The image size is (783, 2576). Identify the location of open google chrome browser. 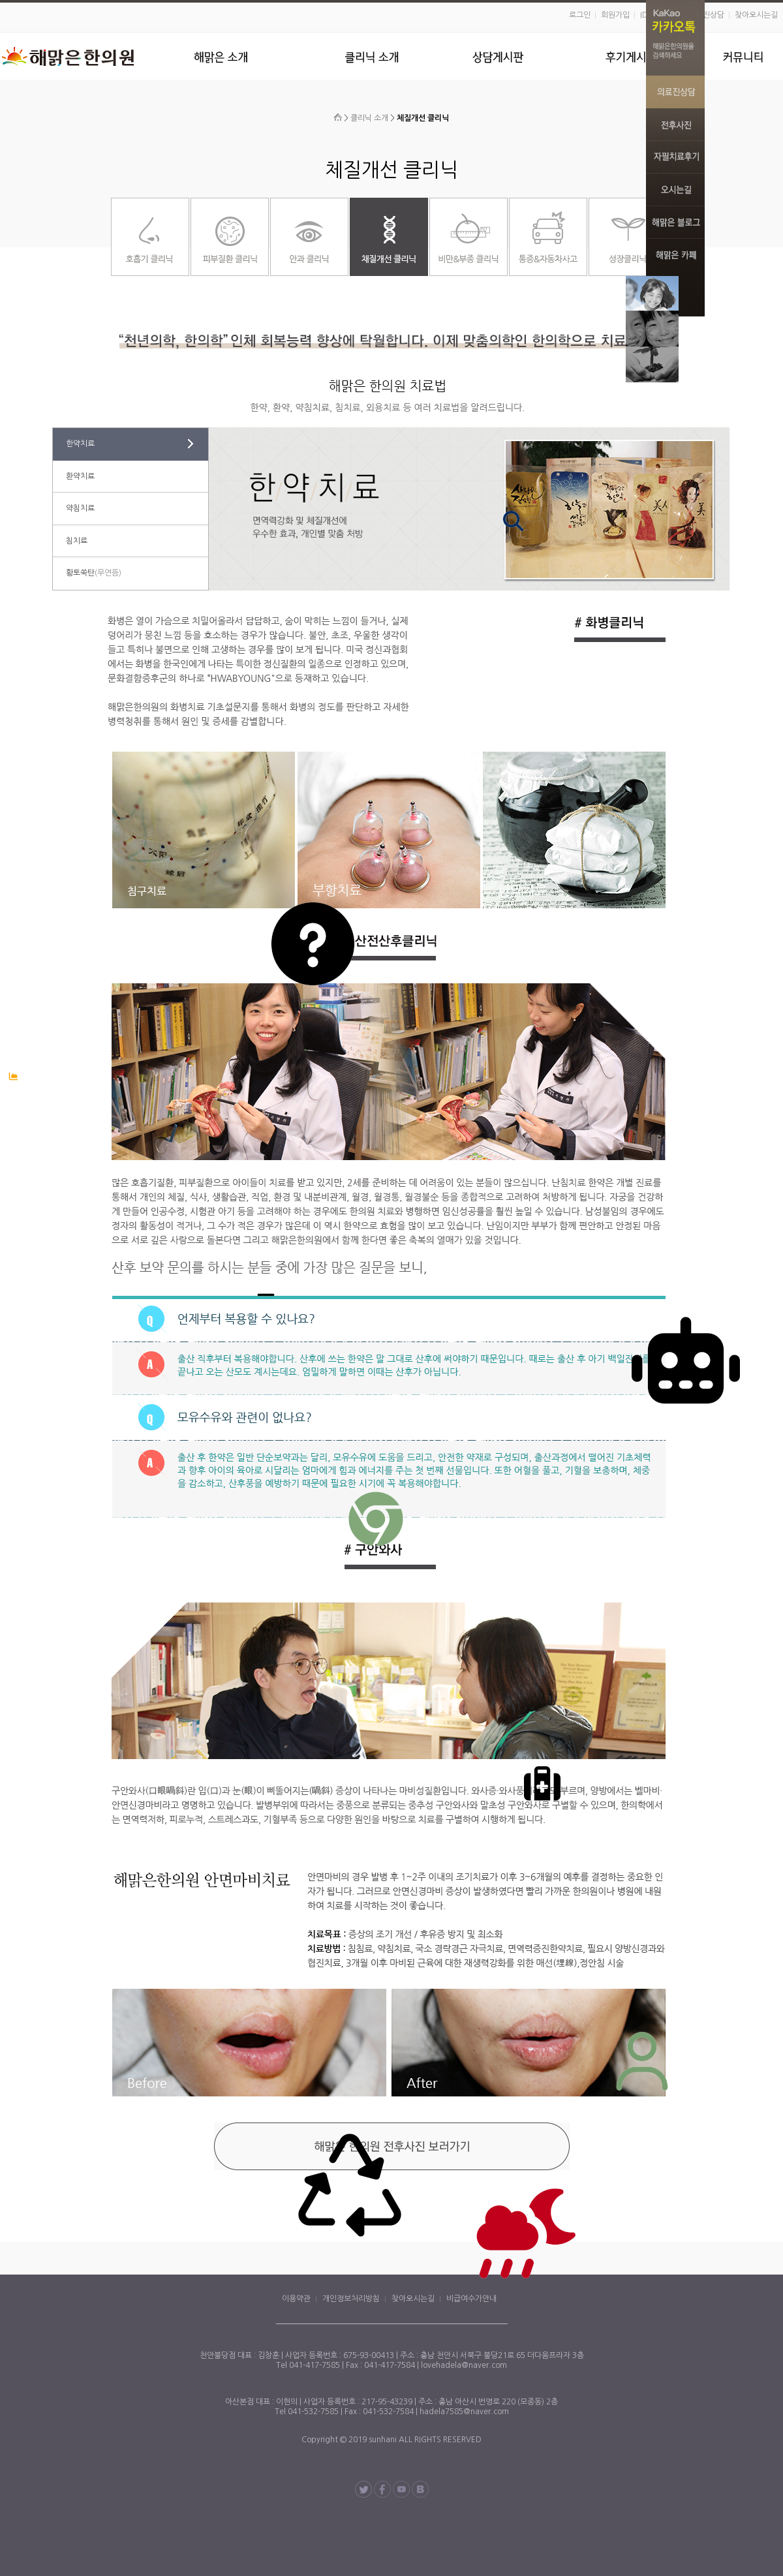
(376, 1519).